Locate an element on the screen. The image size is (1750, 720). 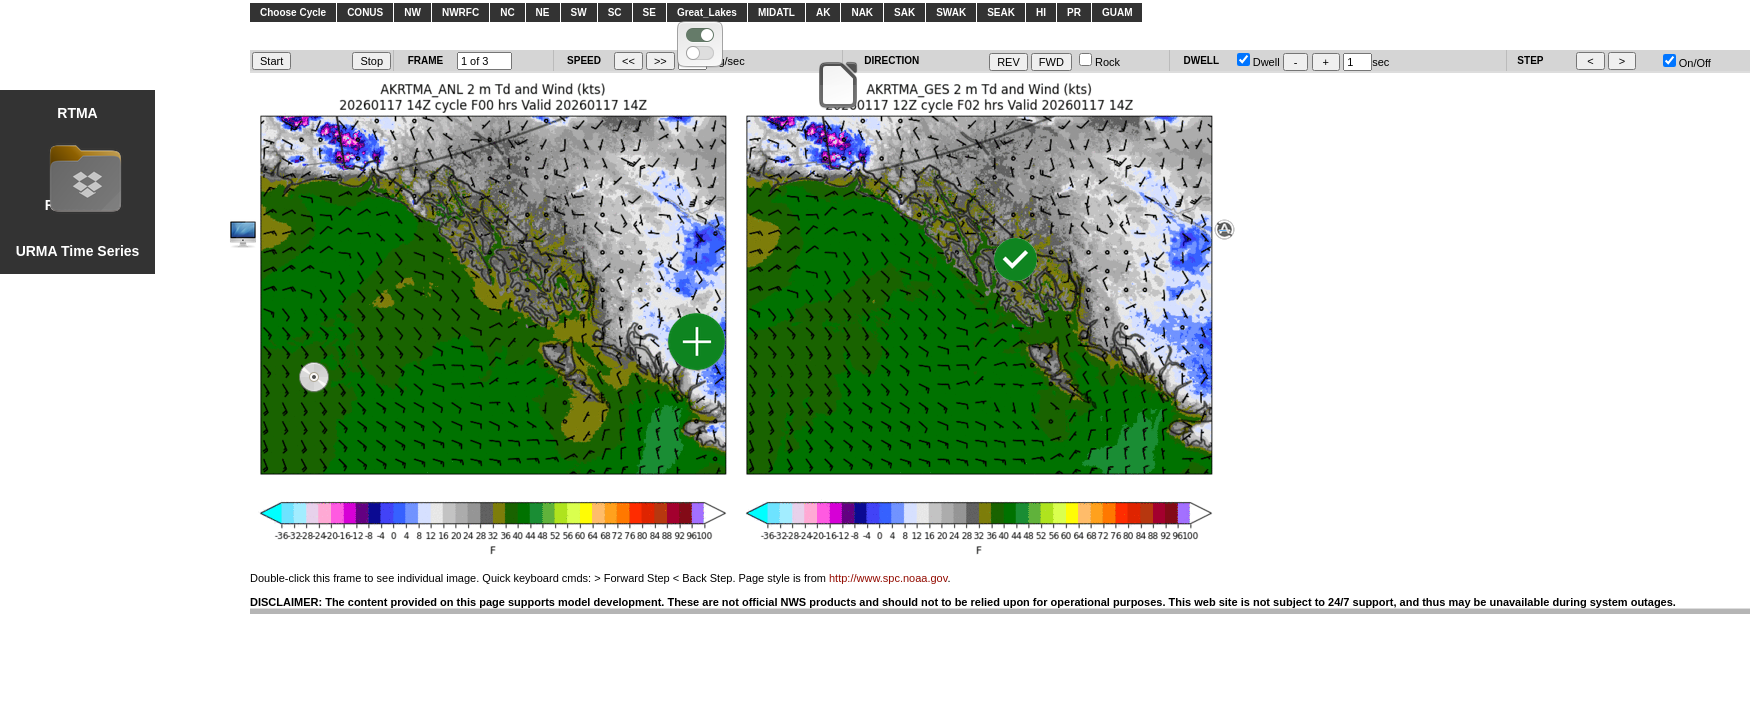
add a new item to a list is located at coordinates (696, 341).